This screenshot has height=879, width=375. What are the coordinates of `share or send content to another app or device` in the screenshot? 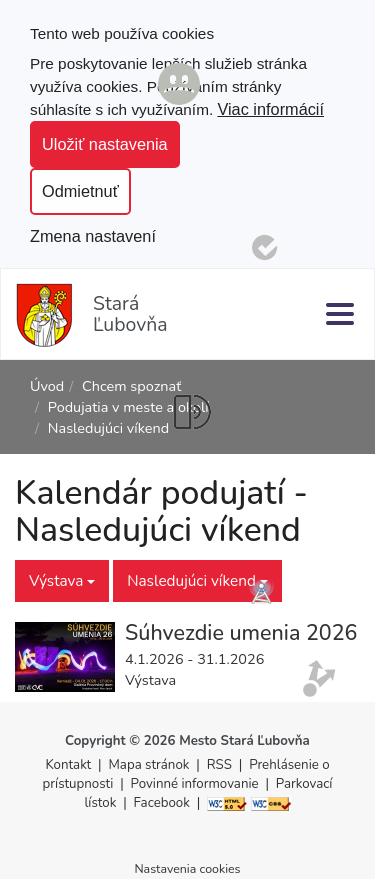 It's located at (321, 678).